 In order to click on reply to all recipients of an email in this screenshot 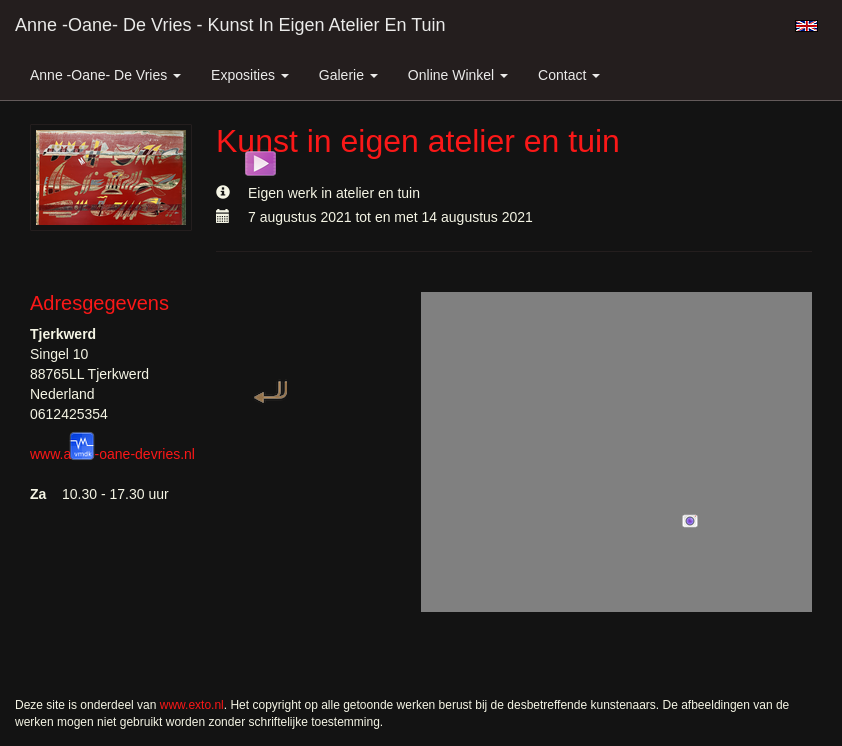, I will do `click(270, 390)`.